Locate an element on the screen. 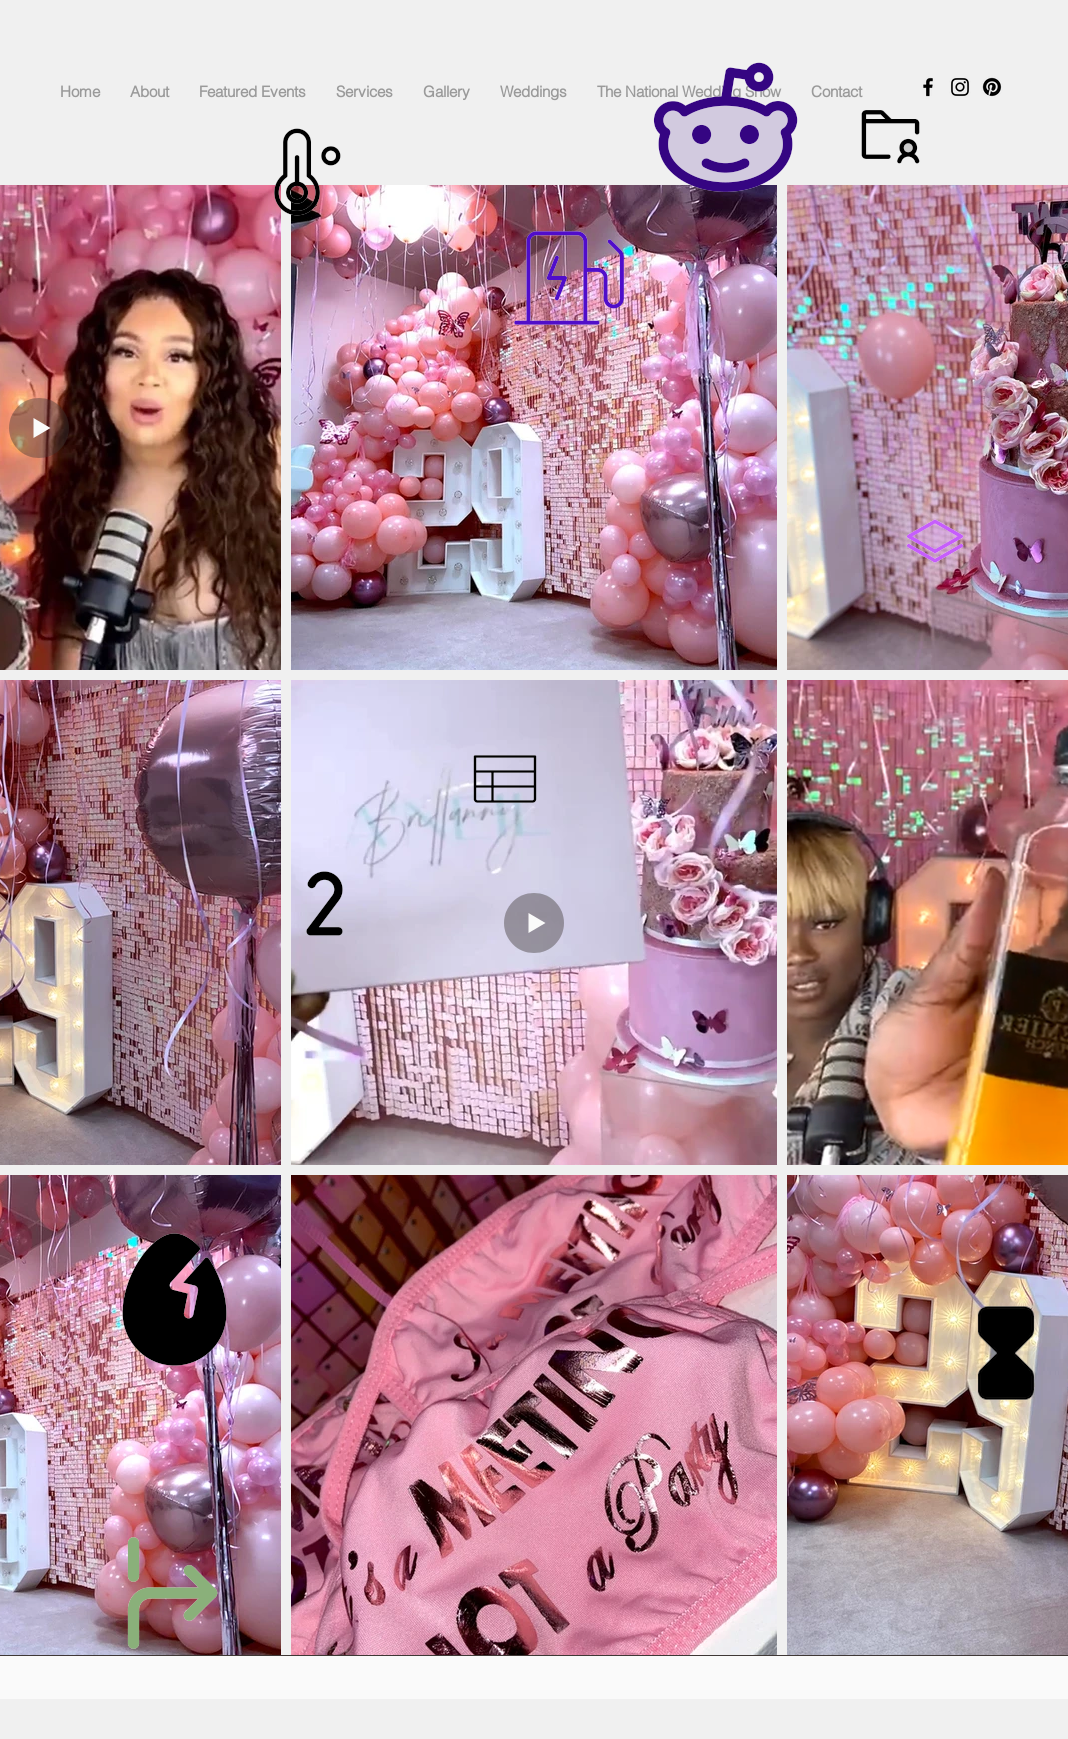  view current temperature is located at coordinates (300, 172).